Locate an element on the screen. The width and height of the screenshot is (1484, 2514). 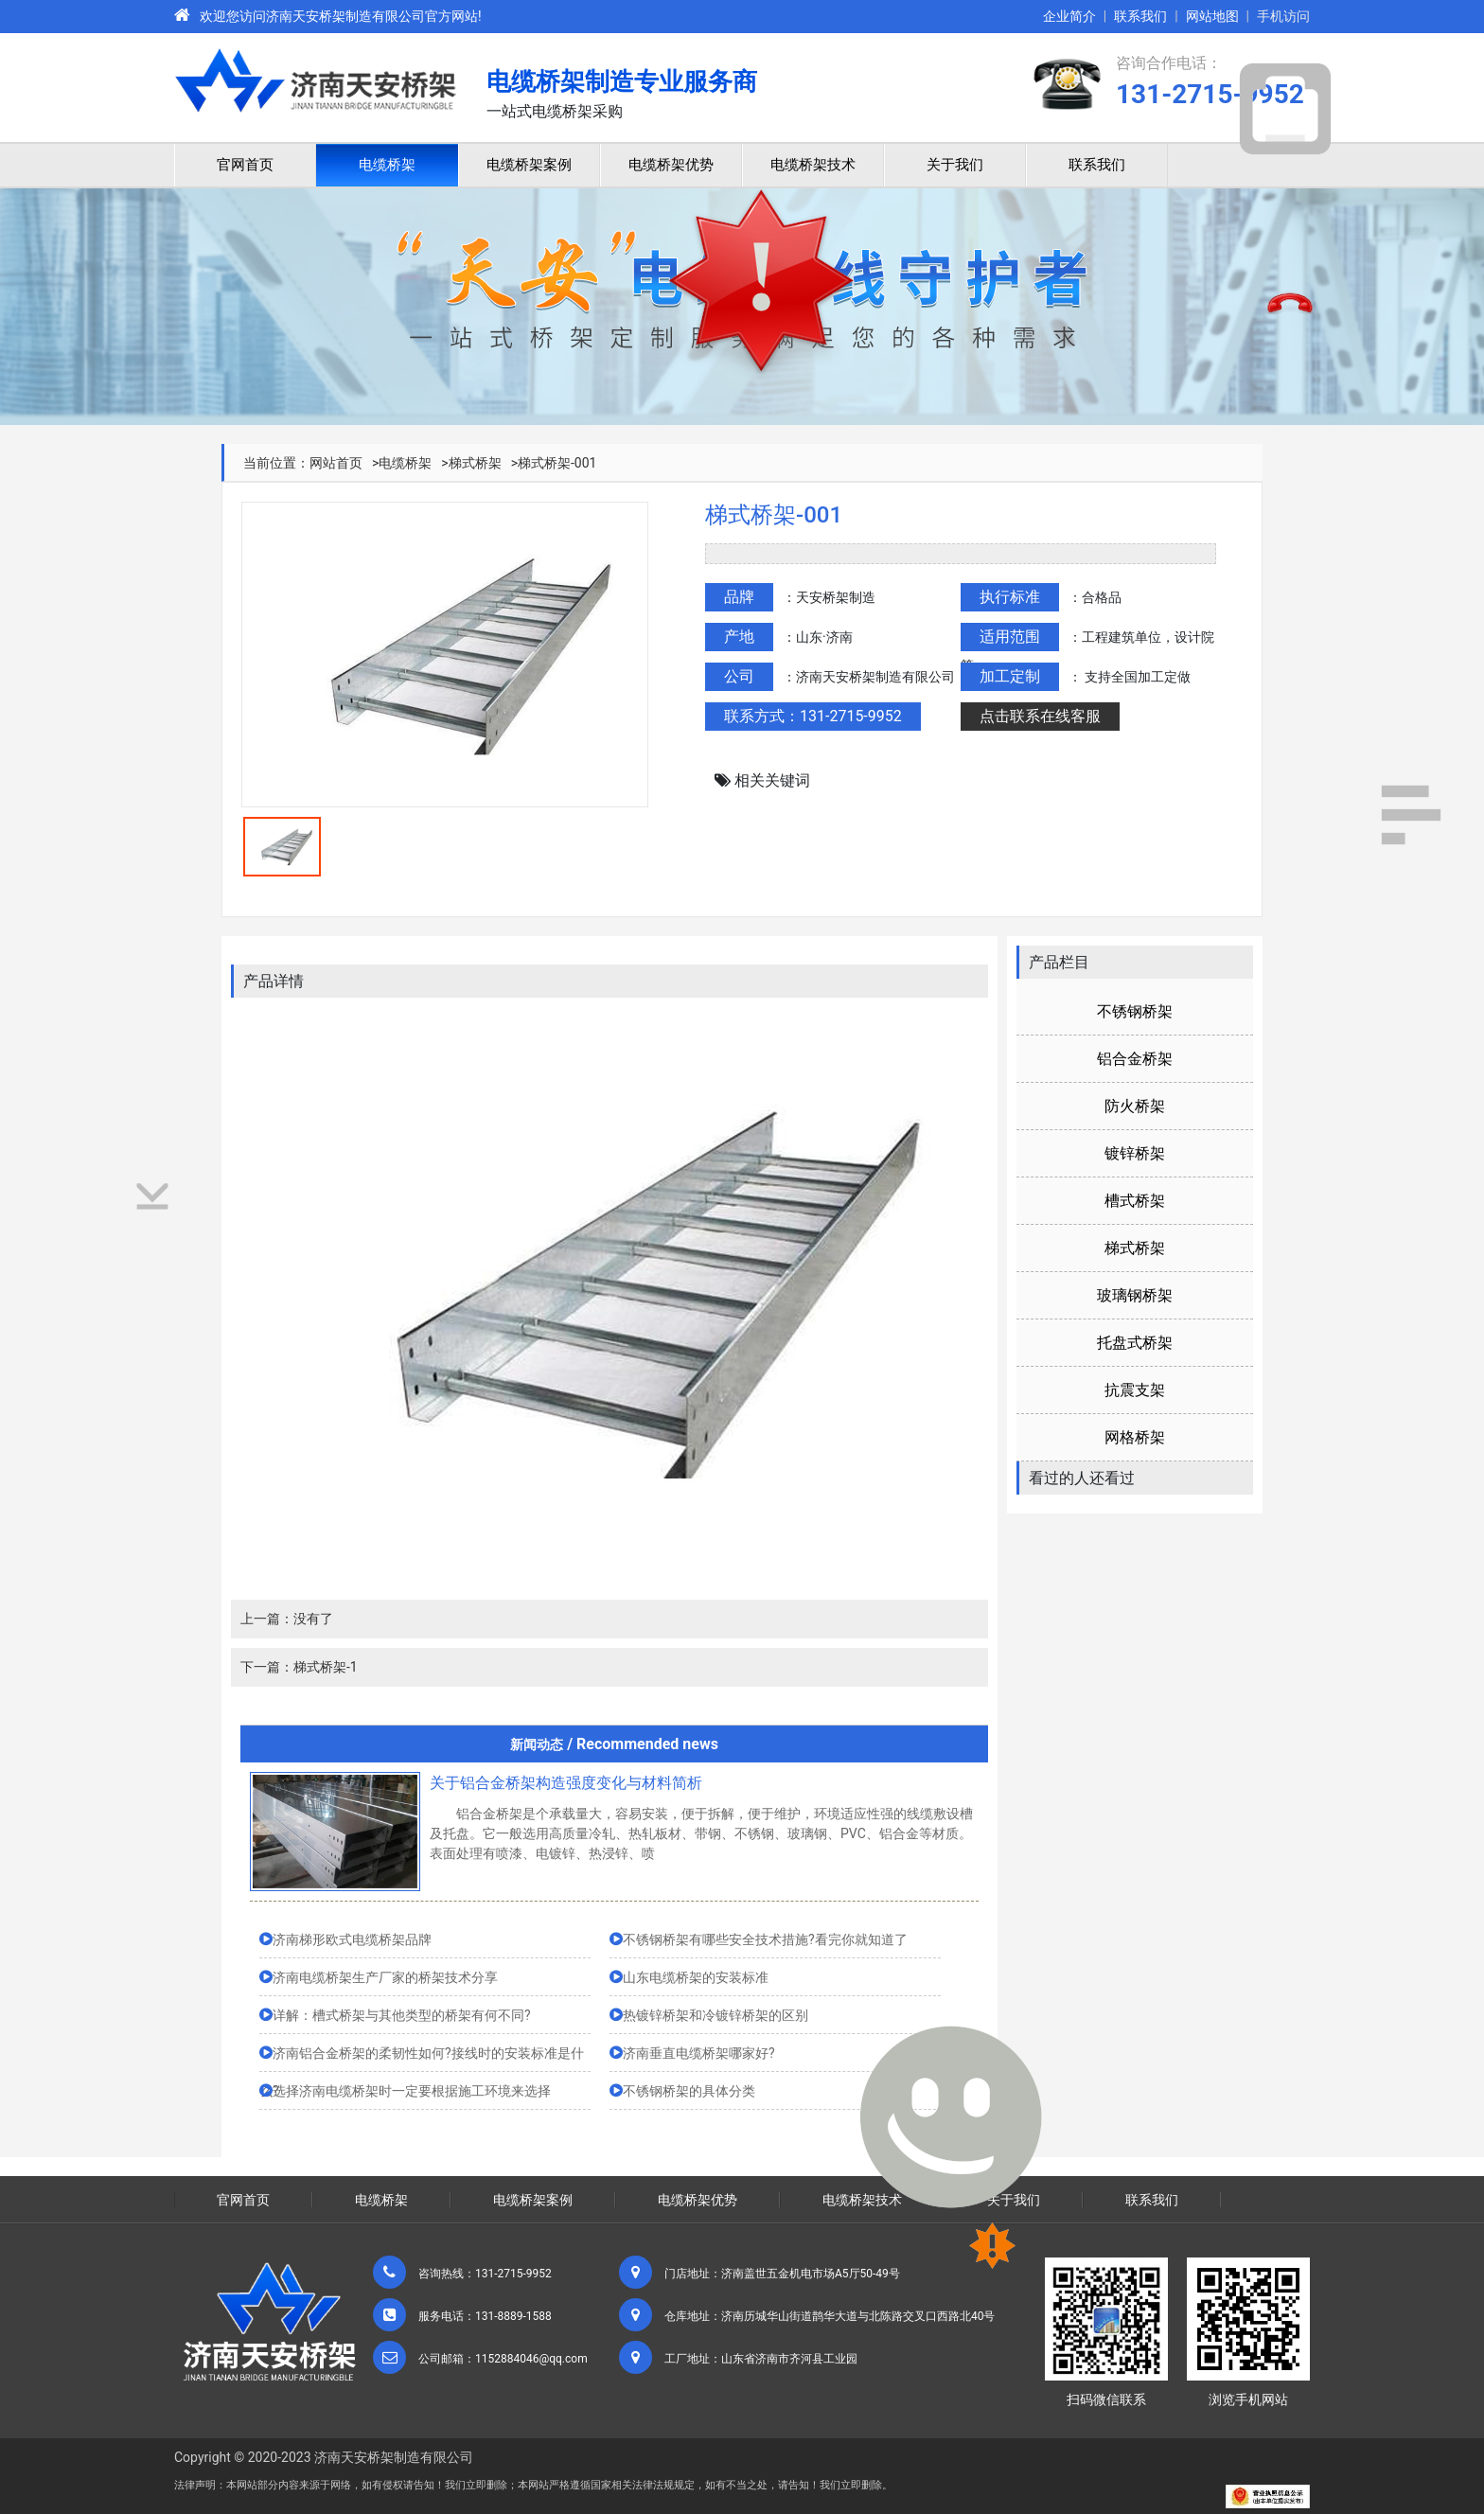
scroll to bottom of page or list is located at coordinates (152, 1196).